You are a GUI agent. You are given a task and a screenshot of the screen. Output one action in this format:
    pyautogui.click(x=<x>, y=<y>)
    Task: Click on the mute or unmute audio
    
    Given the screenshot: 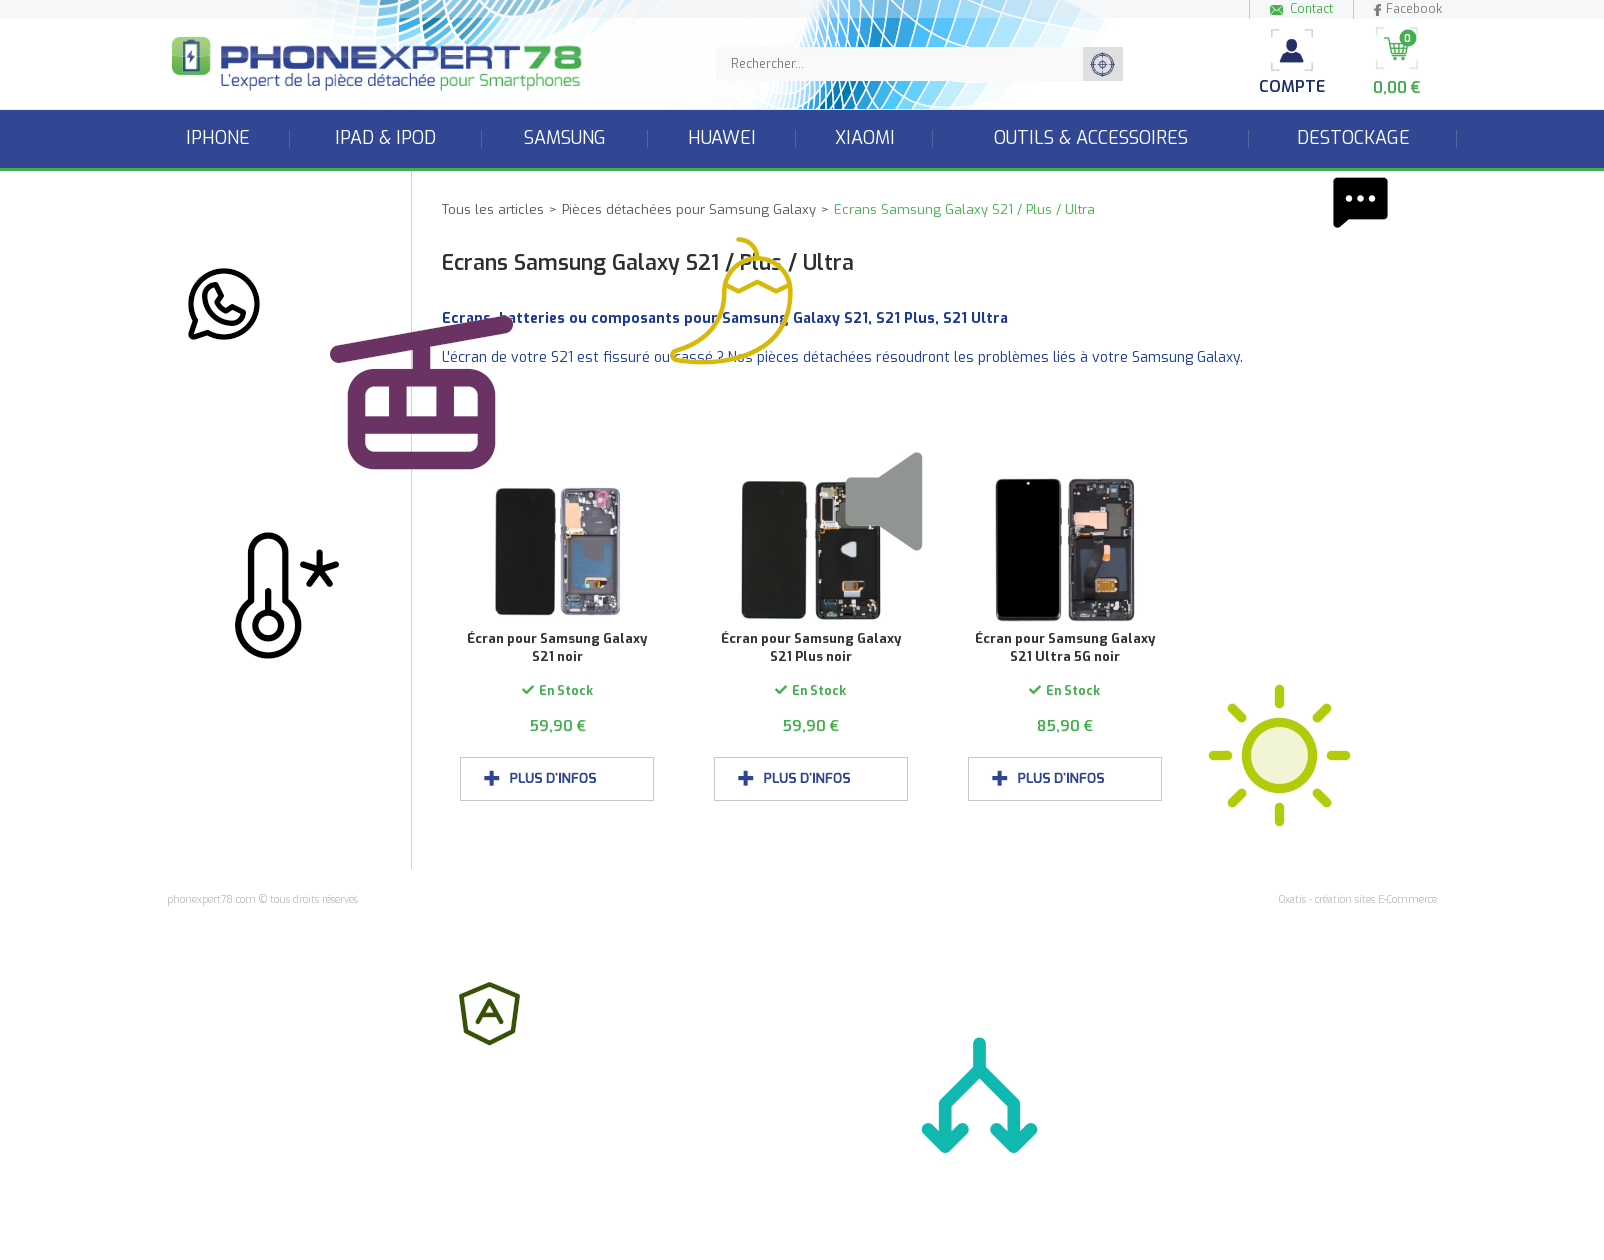 What is the action you would take?
    pyautogui.click(x=889, y=501)
    